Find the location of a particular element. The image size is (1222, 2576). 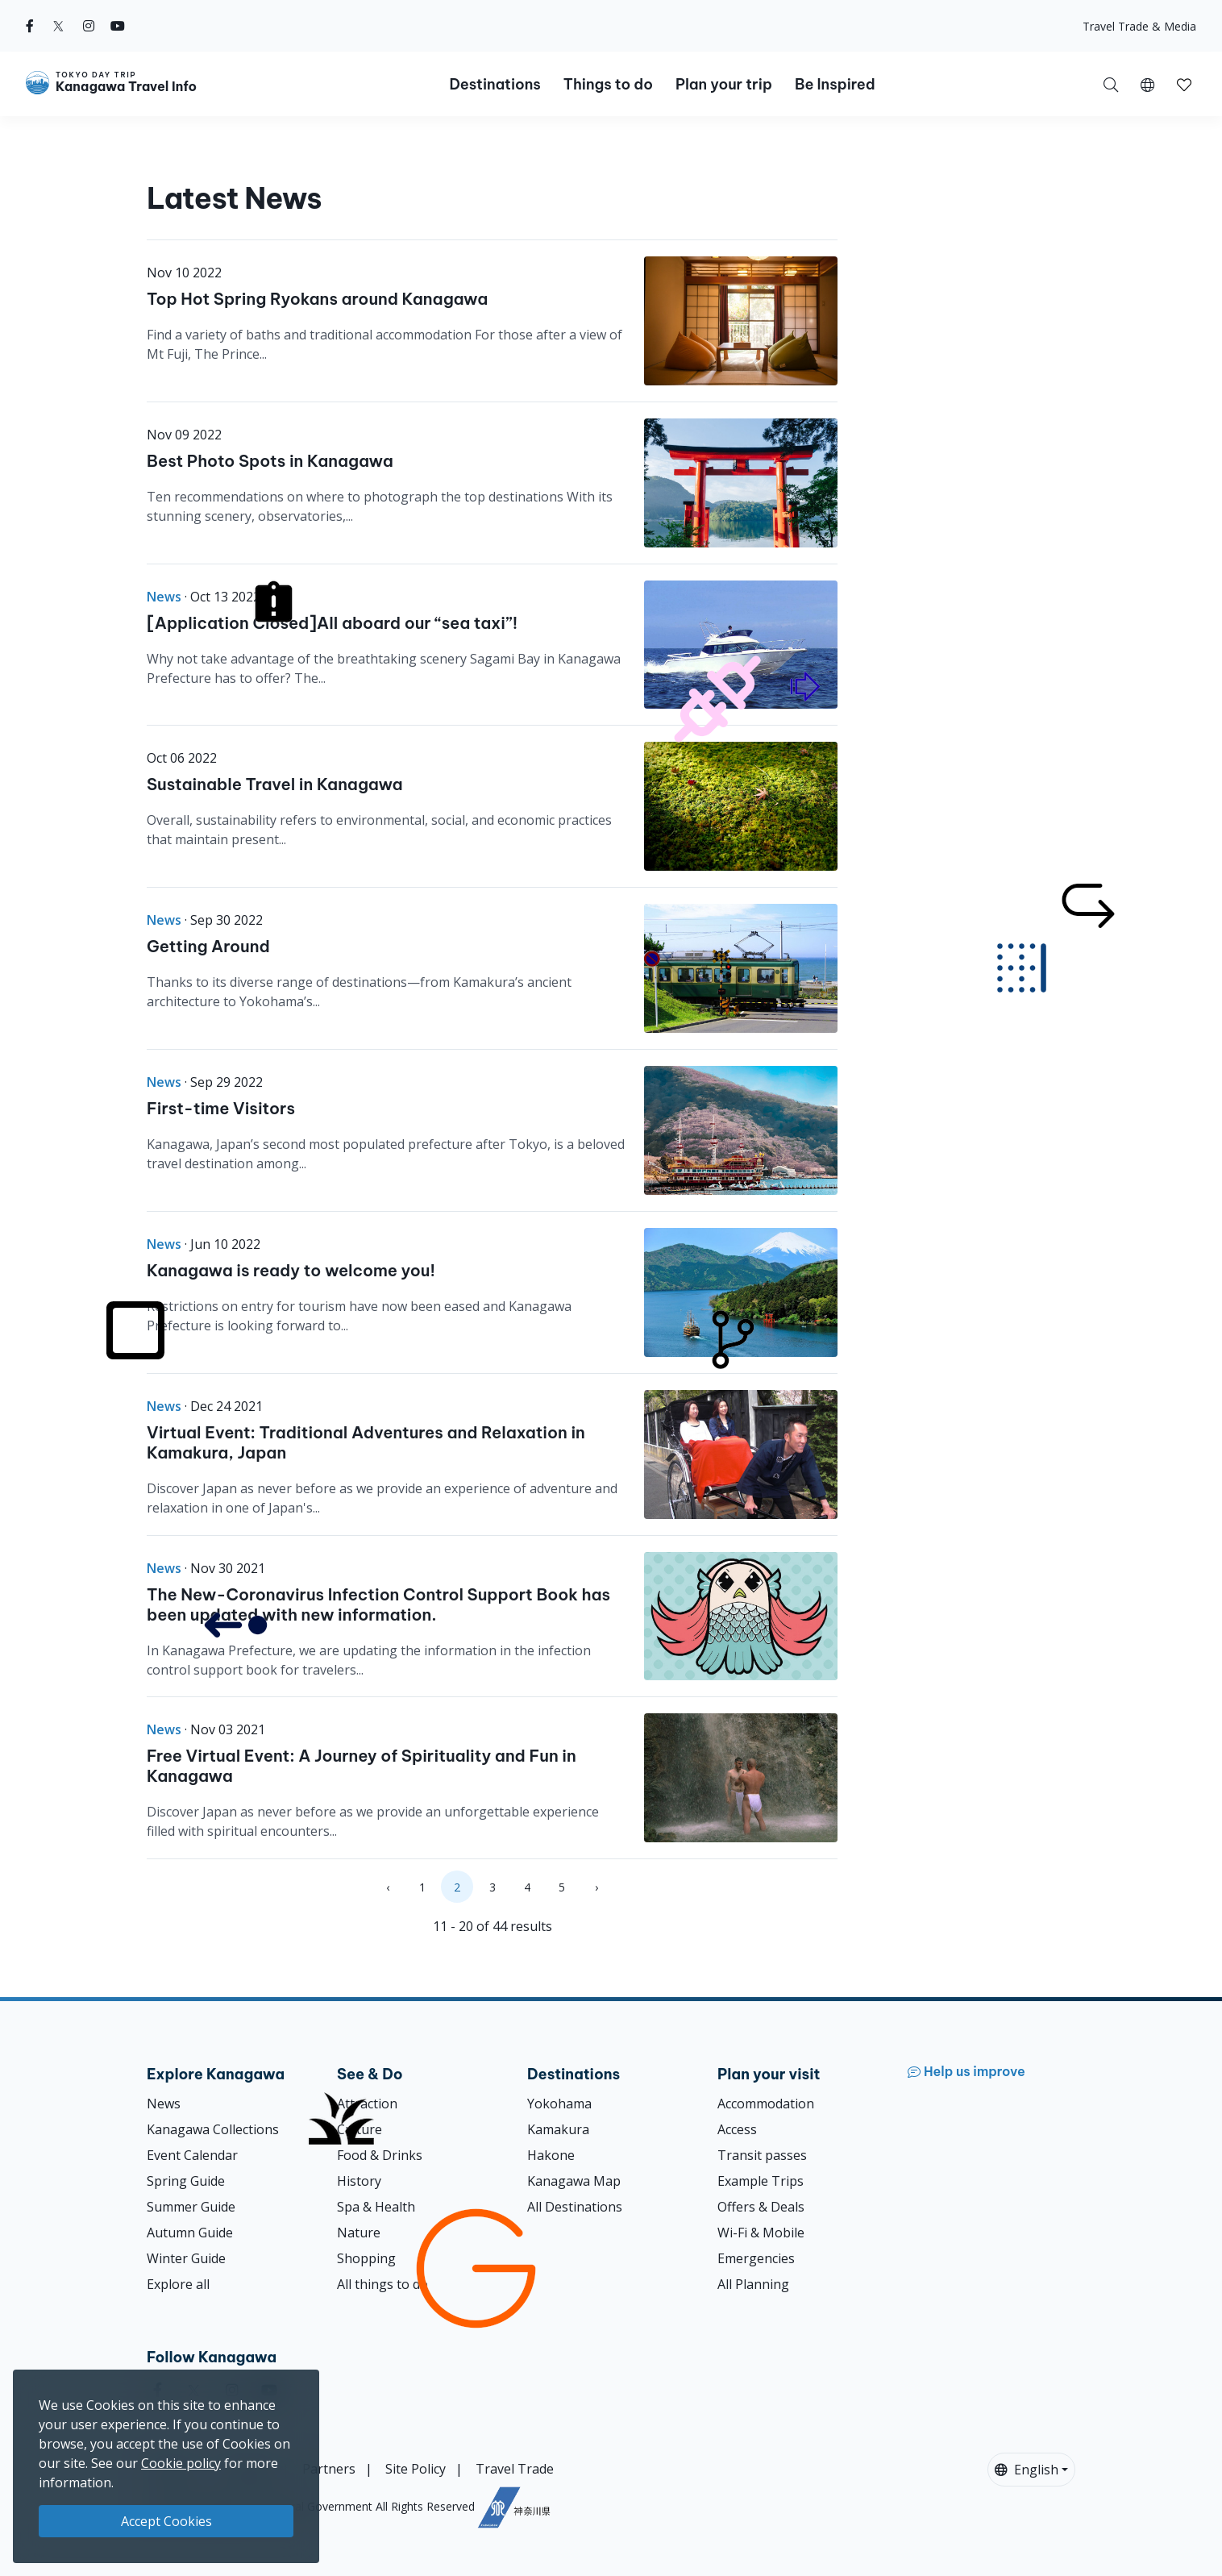

apply border to right edge of selection is located at coordinates (1021, 968).